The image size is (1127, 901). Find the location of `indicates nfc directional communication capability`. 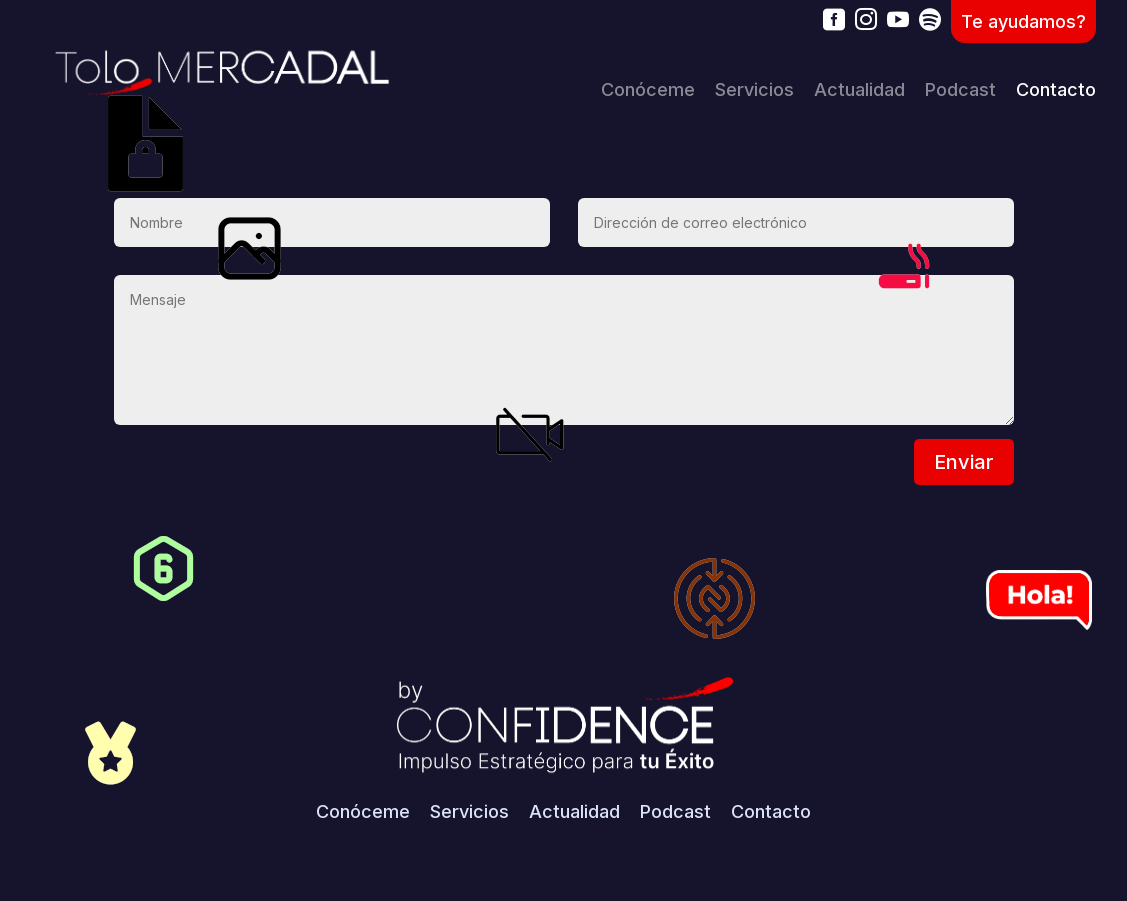

indicates nfc directional communication capability is located at coordinates (714, 598).